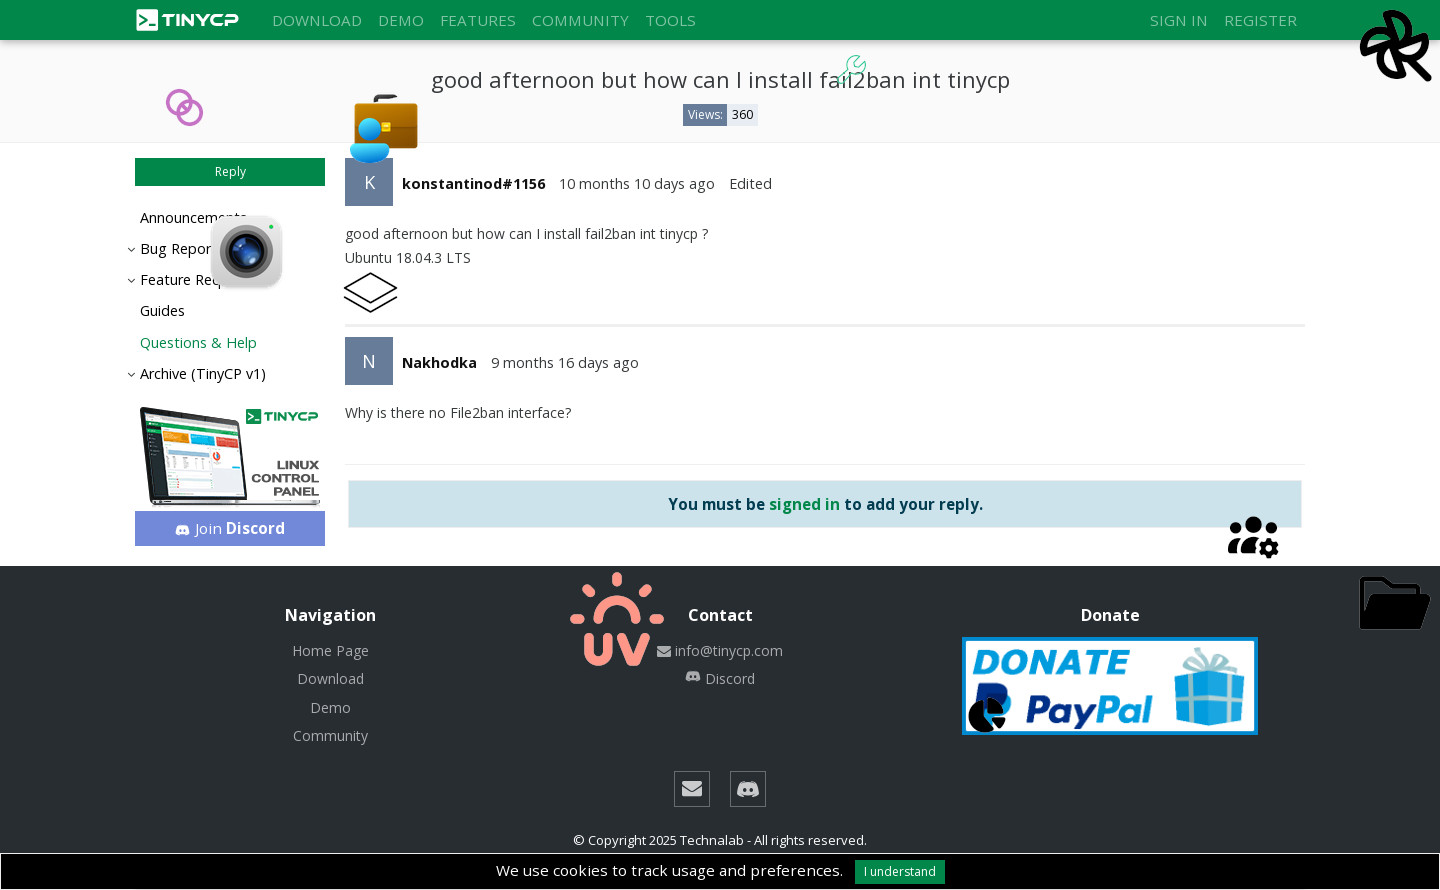  What do you see at coordinates (851, 69) in the screenshot?
I see `access settings or configuration options` at bounding box center [851, 69].